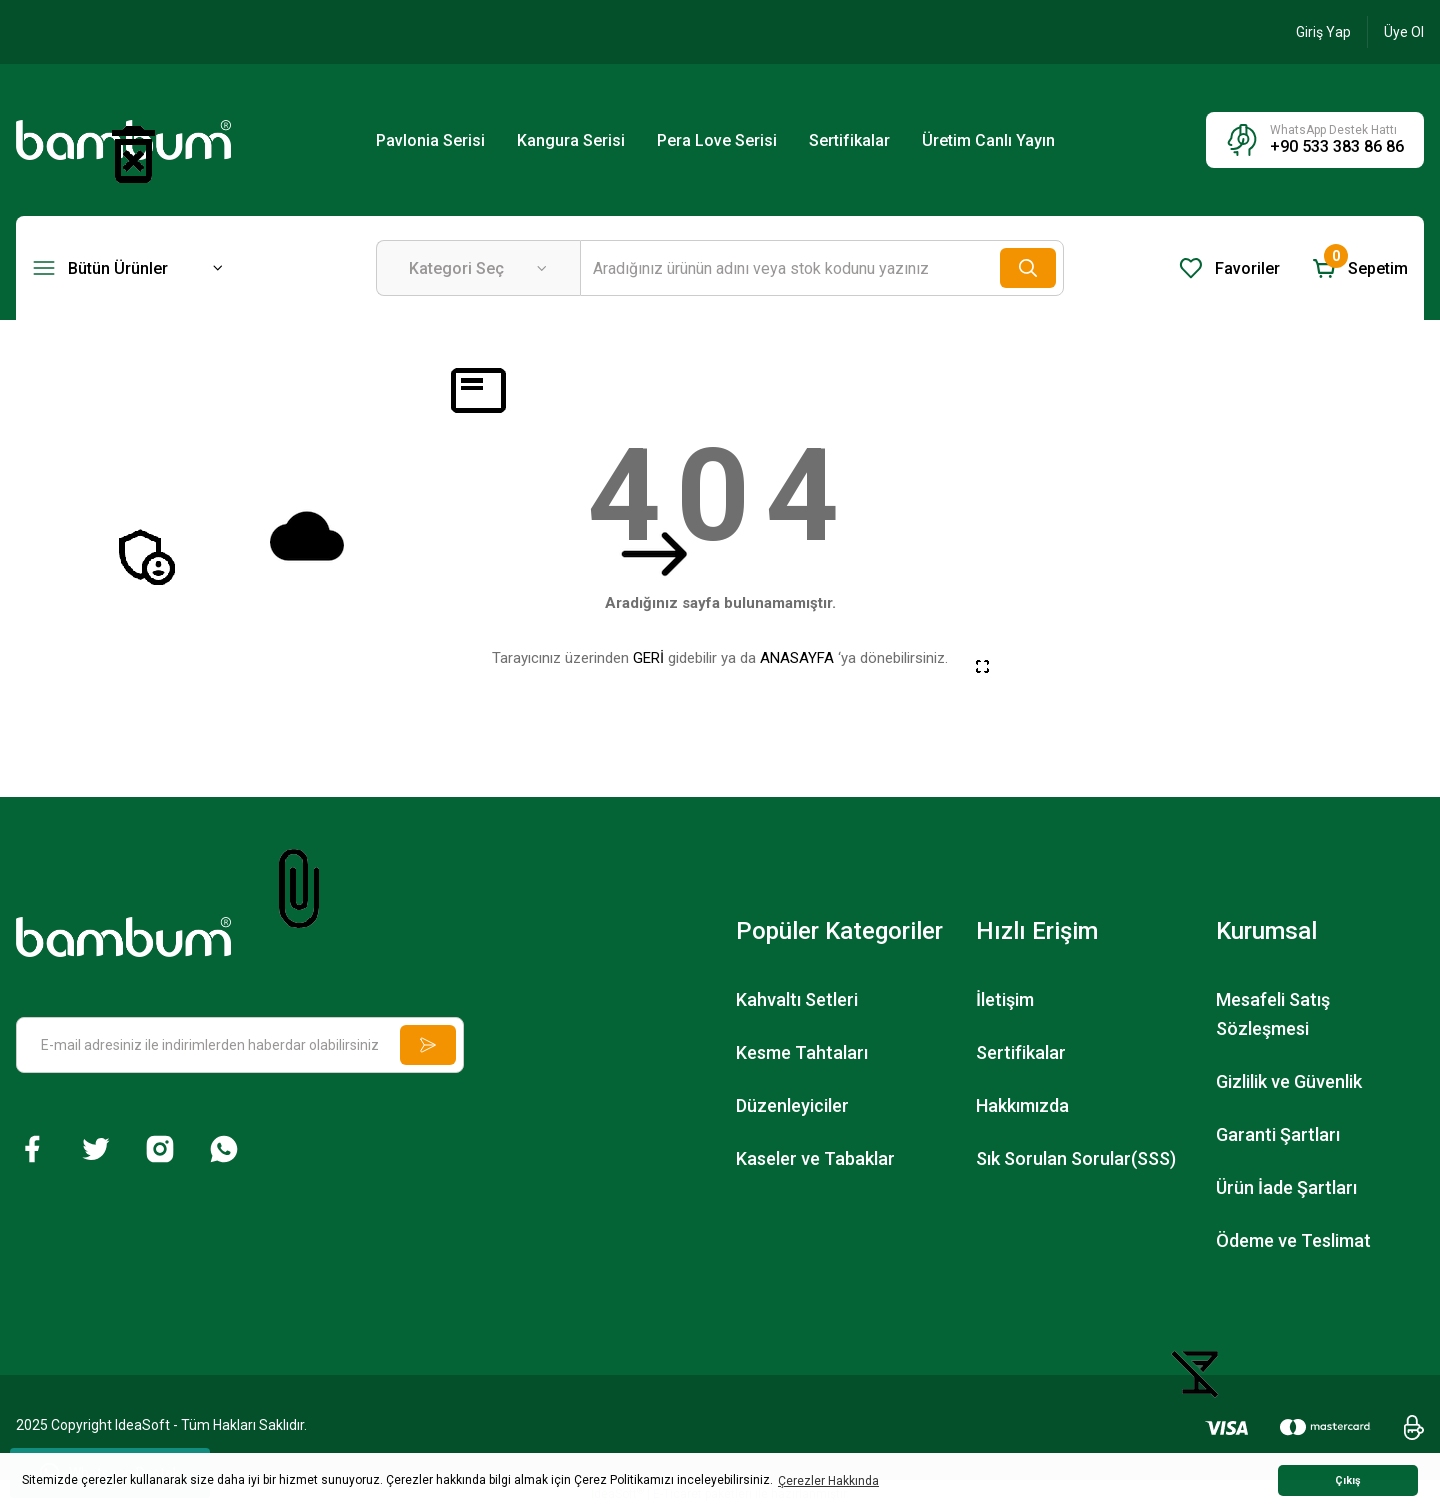  What do you see at coordinates (1196, 1372) in the screenshot?
I see `indicates alcohol-free zone or no drinks allowed` at bounding box center [1196, 1372].